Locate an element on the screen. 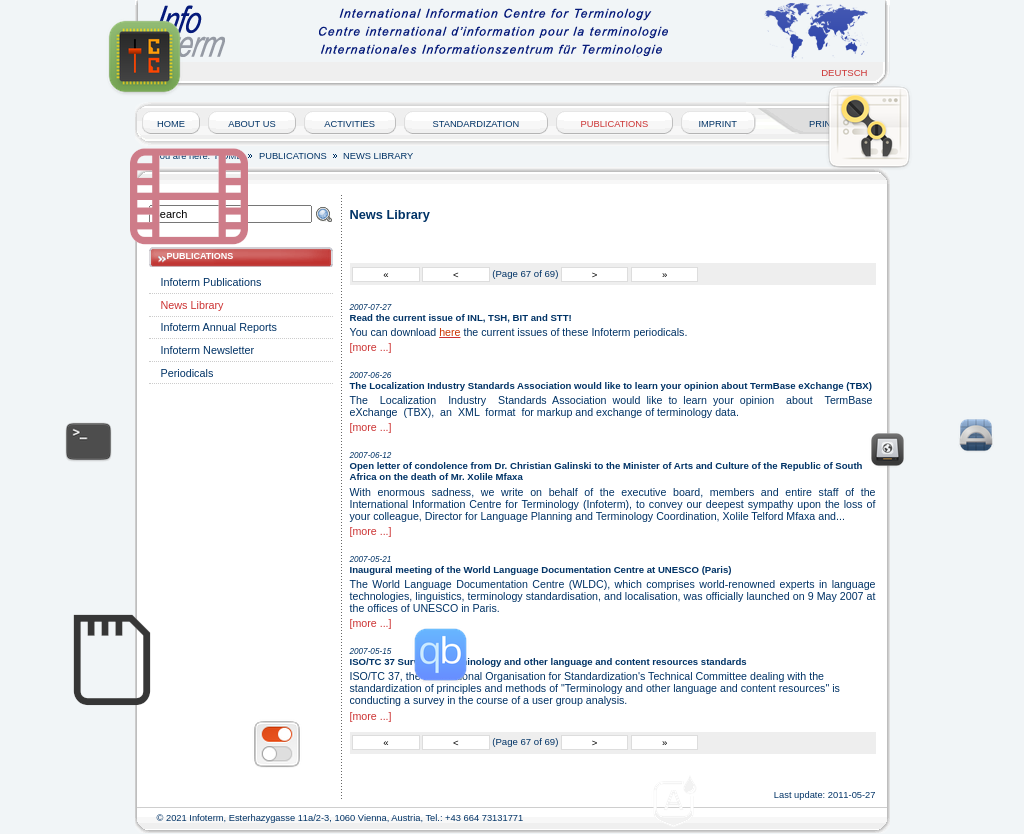 The image size is (1024, 834). switch to keyboard input method is located at coordinates (675, 801).